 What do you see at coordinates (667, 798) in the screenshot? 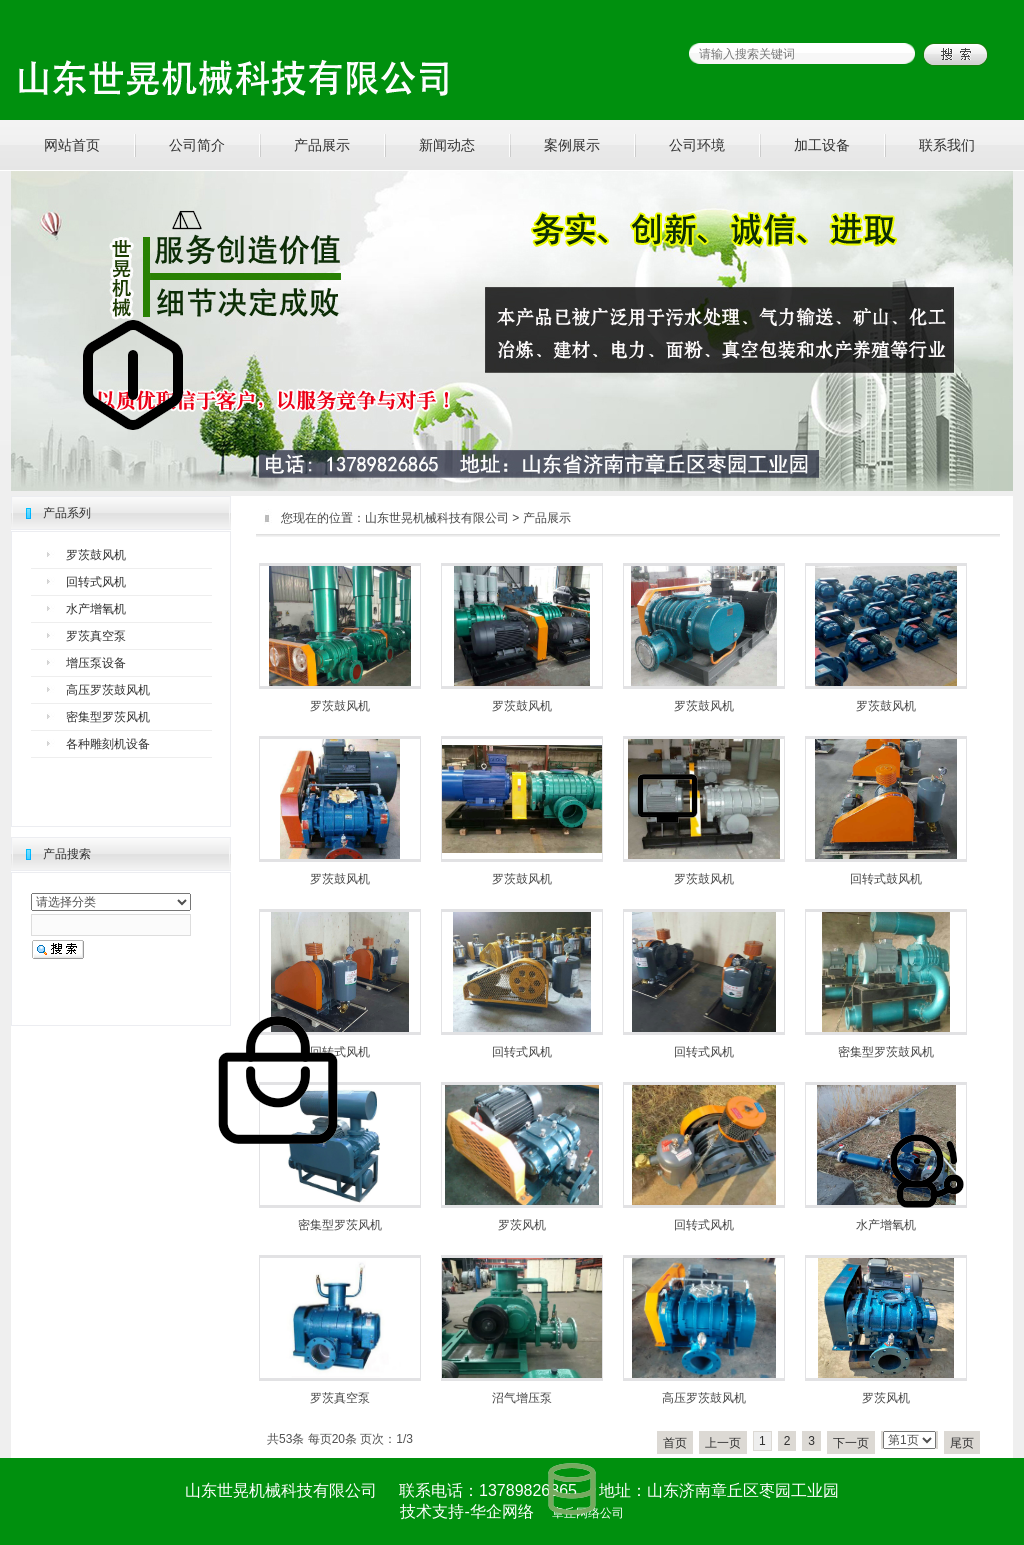
I see `access tv or display settings` at bounding box center [667, 798].